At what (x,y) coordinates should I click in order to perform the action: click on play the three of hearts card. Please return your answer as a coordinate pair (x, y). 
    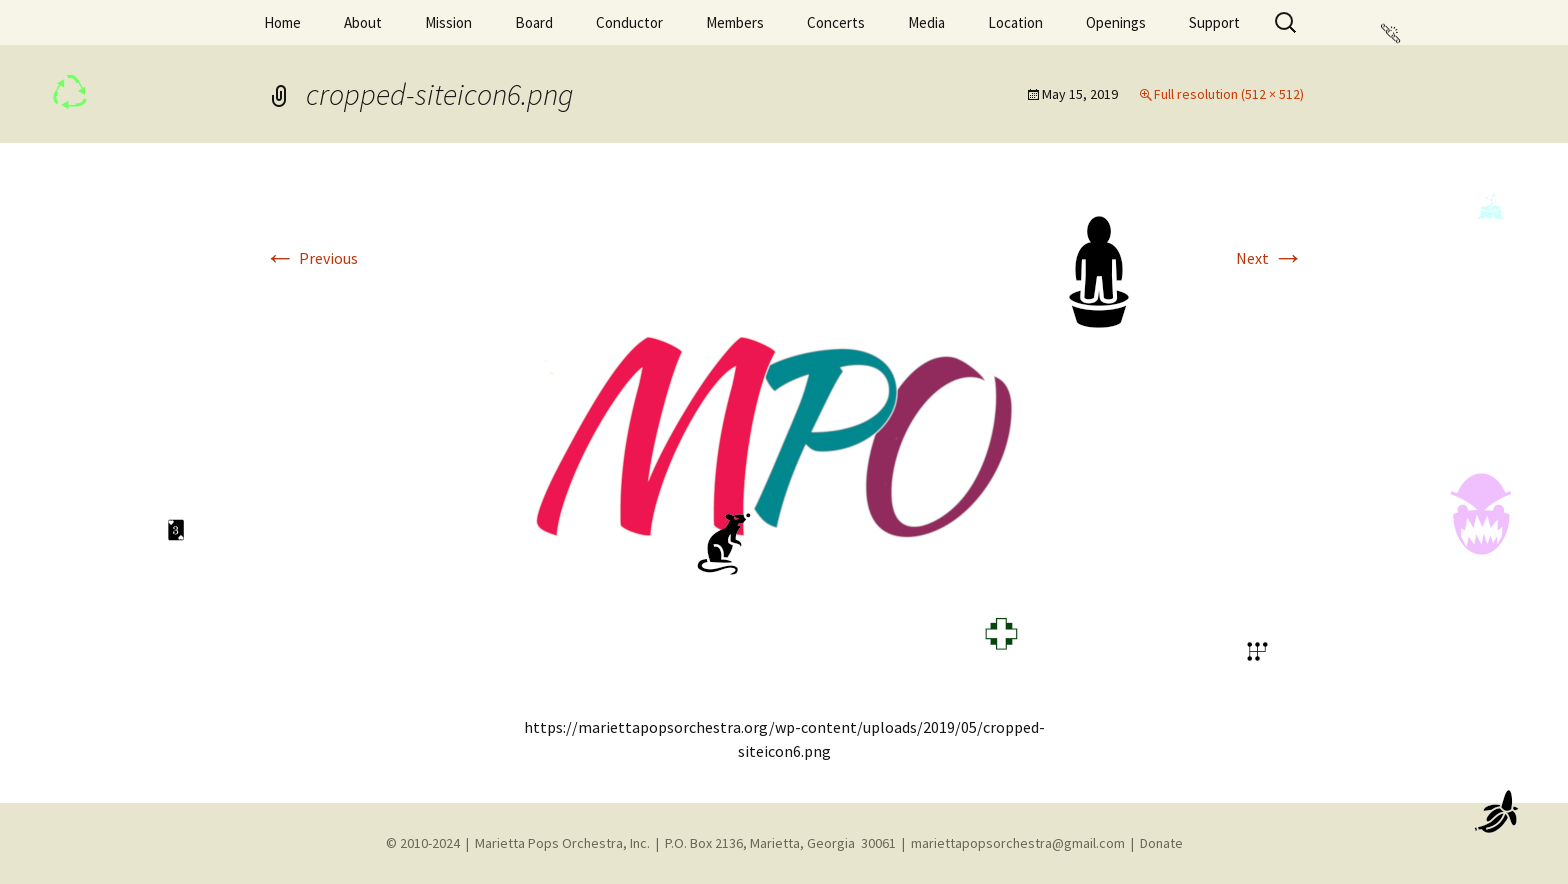
    Looking at the image, I should click on (176, 530).